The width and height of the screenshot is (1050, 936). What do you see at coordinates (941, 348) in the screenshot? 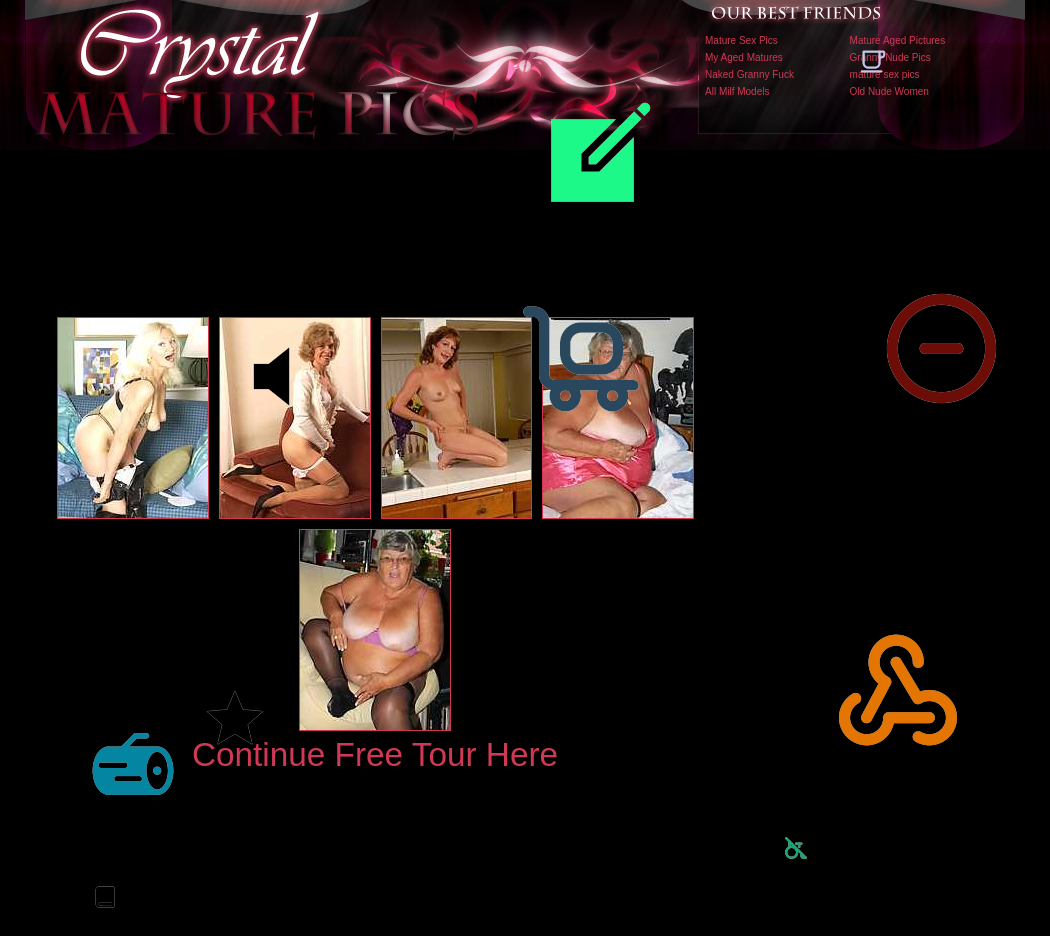
I see `remove an item from a list or collection` at bounding box center [941, 348].